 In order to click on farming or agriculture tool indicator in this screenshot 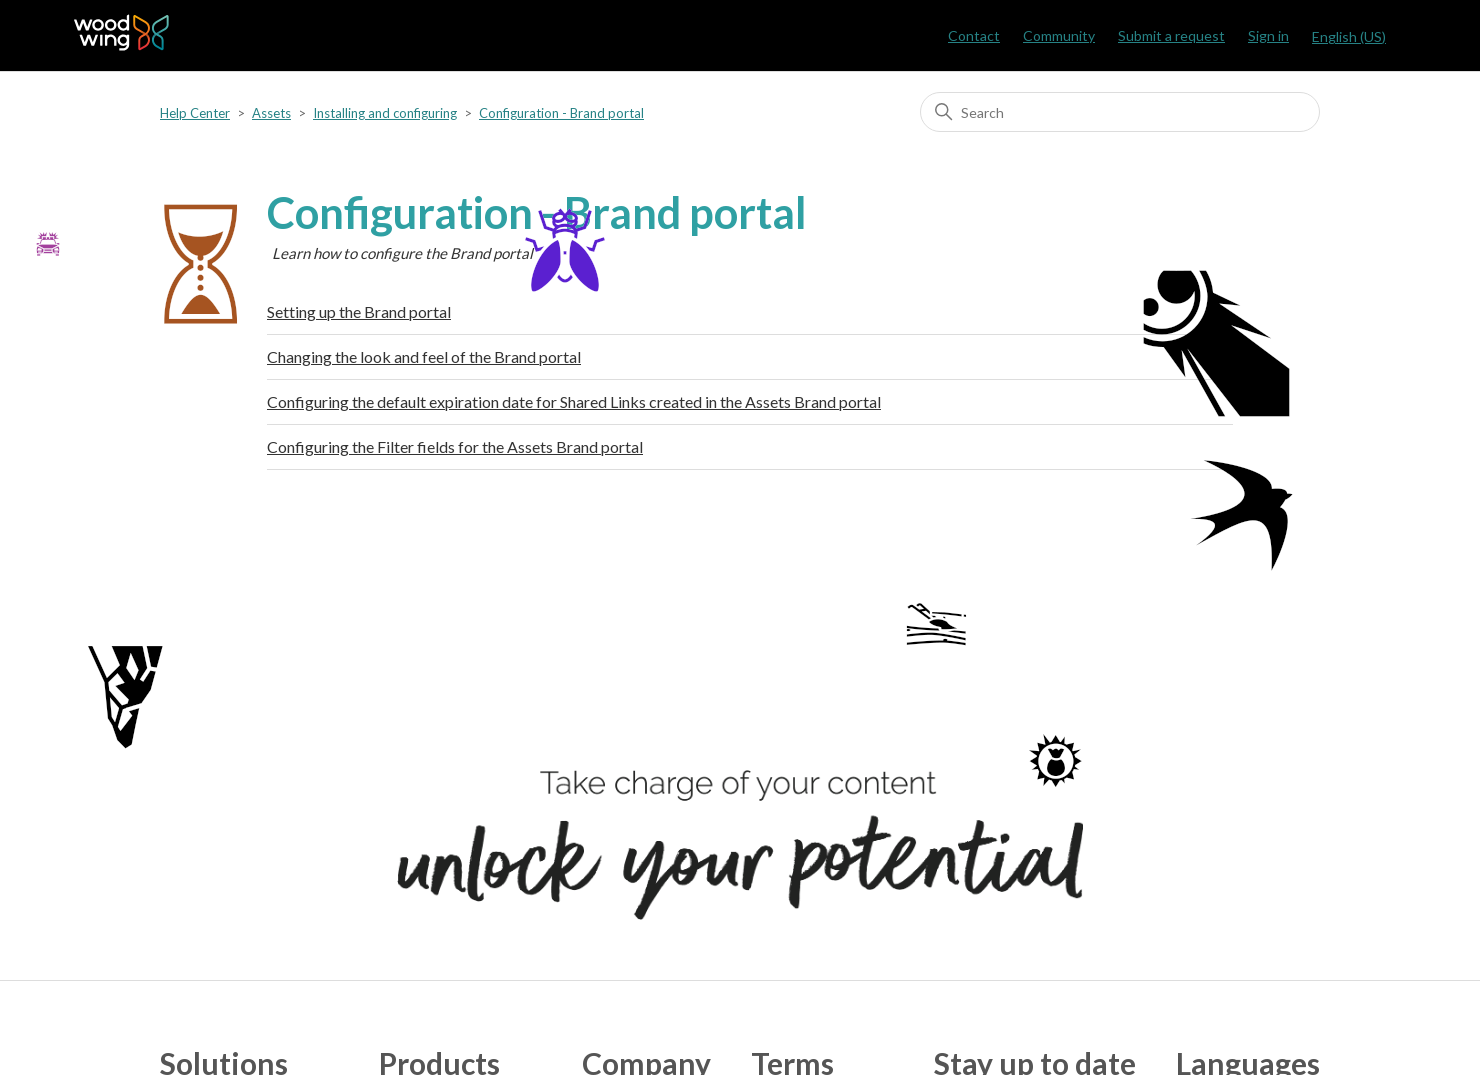, I will do `click(936, 615)`.